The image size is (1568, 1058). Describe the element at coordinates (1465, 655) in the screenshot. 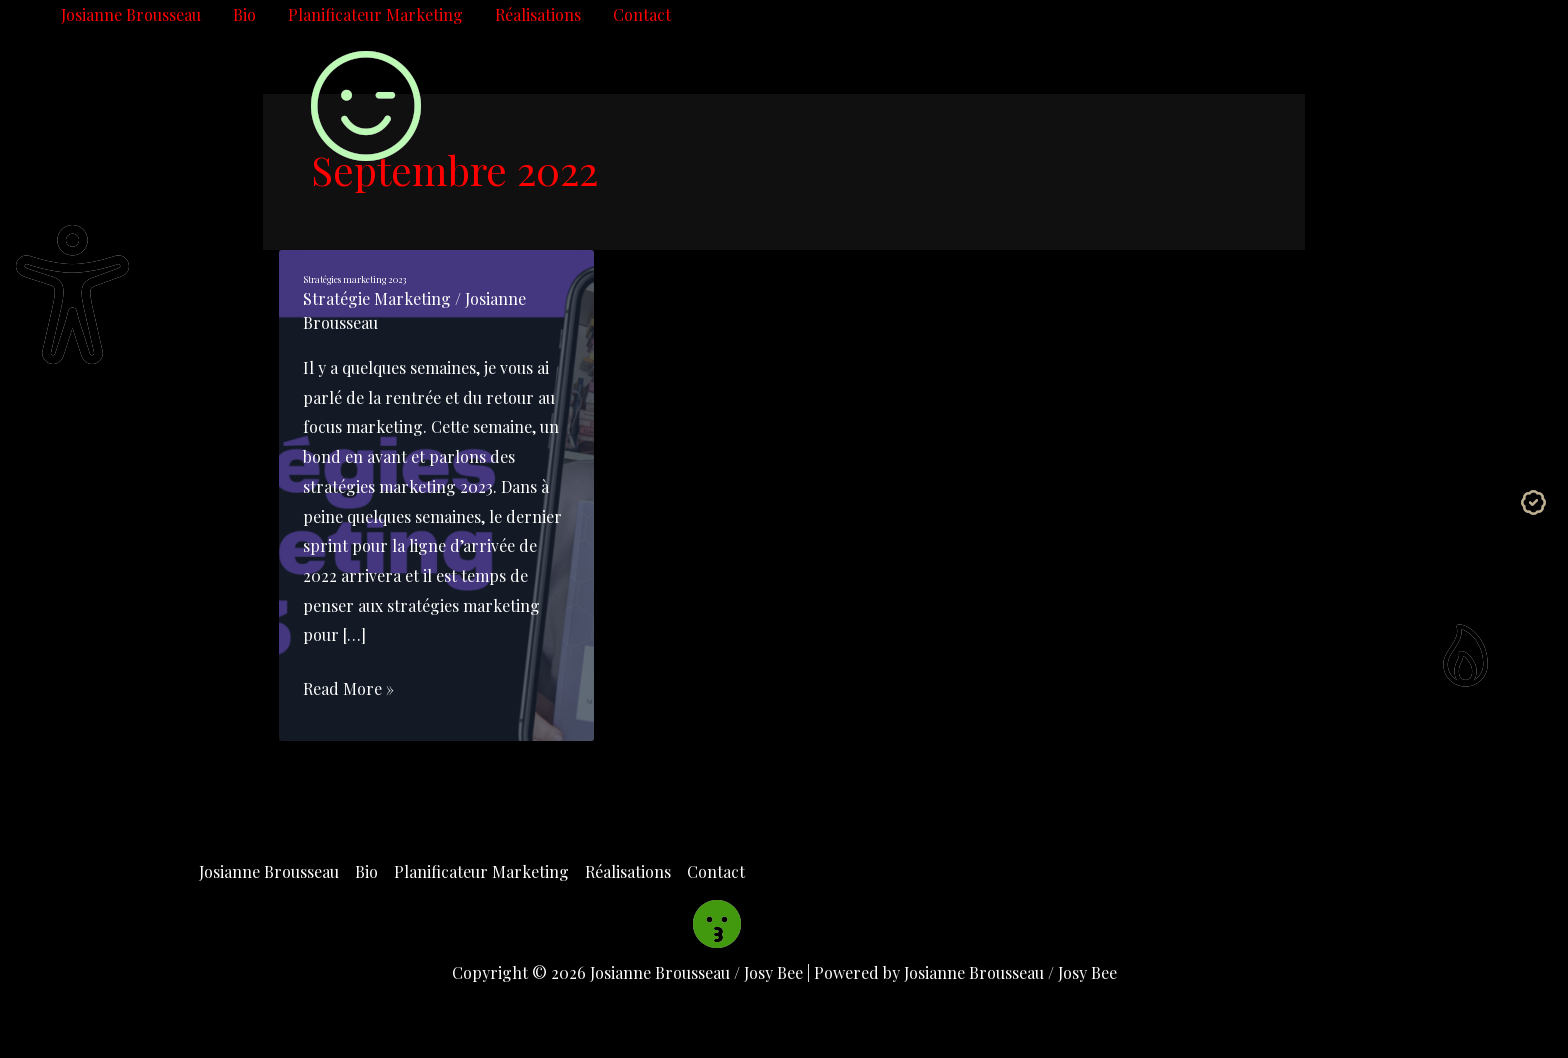

I see `view trending or hot content` at that location.